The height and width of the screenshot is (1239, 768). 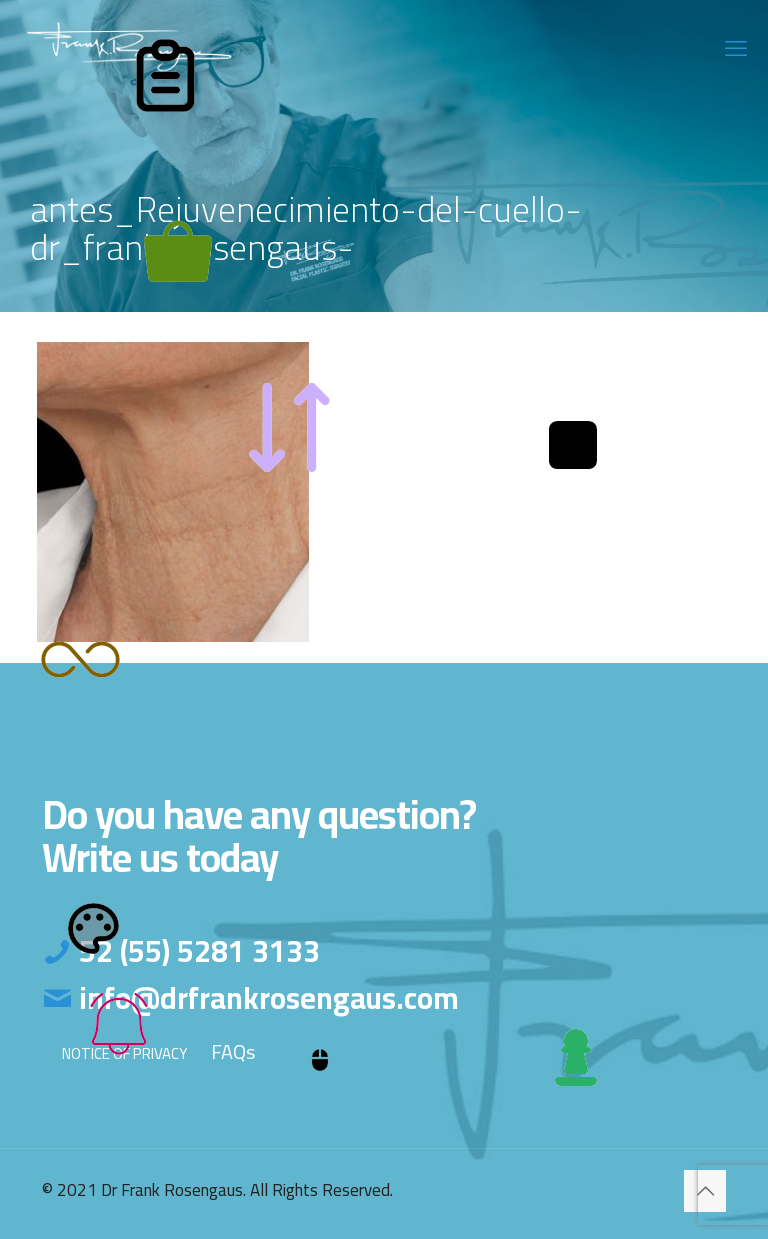 What do you see at coordinates (93, 928) in the screenshot?
I see `open color picker or theme options` at bounding box center [93, 928].